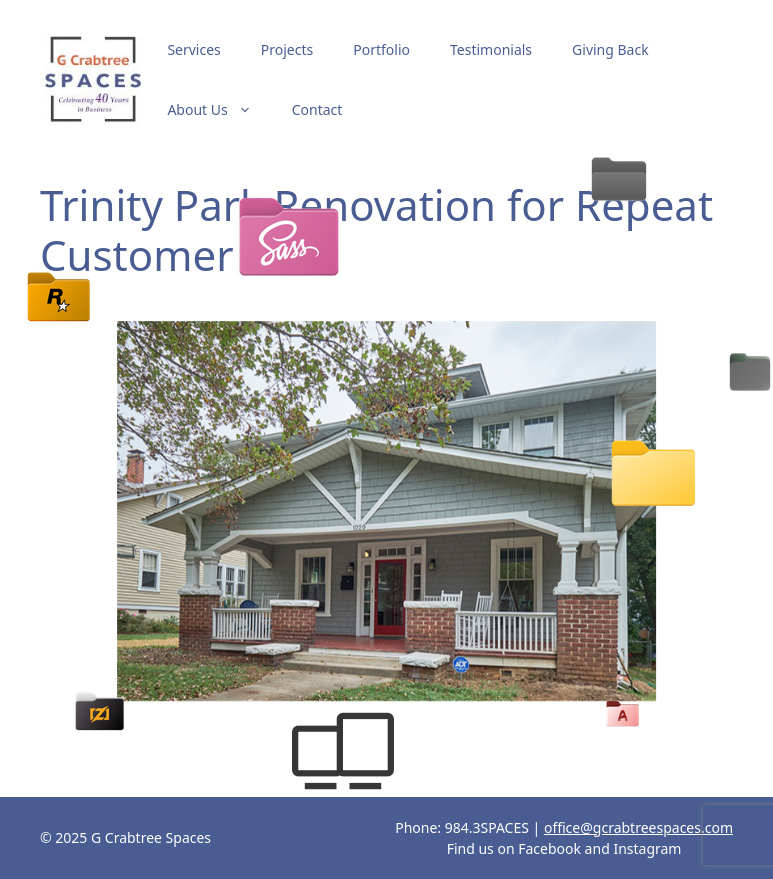  Describe the element at coordinates (343, 751) in the screenshot. I see `display arrangement settings for multiple monitors` at that location.